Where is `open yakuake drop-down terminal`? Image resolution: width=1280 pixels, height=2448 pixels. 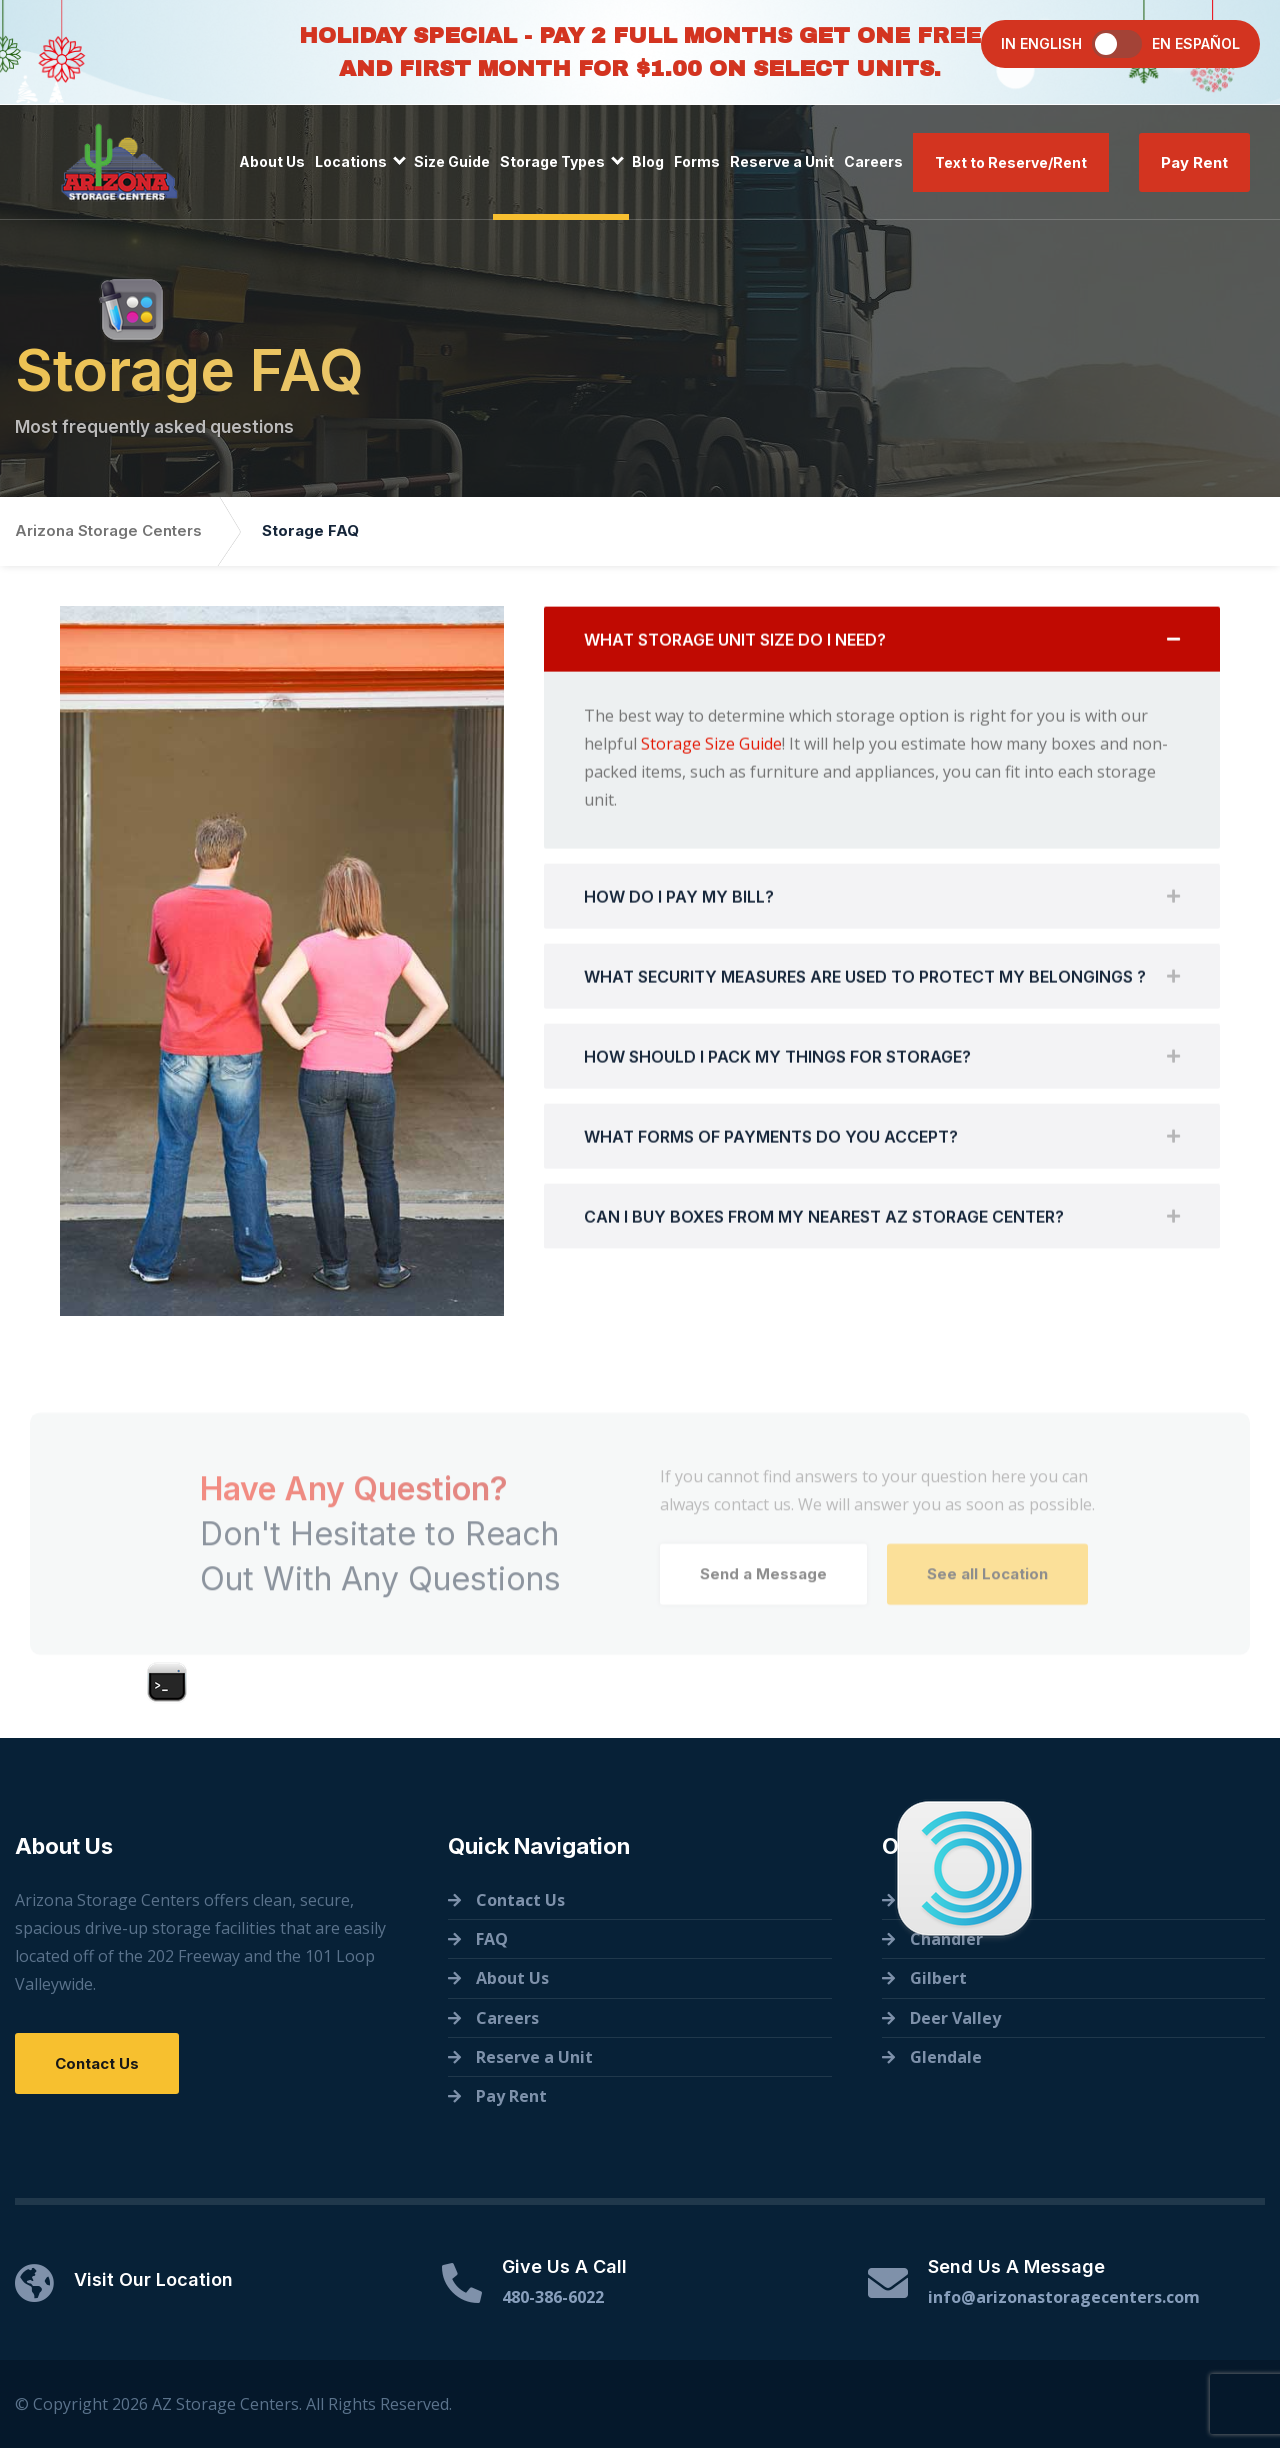 open yakuake drop-down terminal is located at coordinates (167, 1682).